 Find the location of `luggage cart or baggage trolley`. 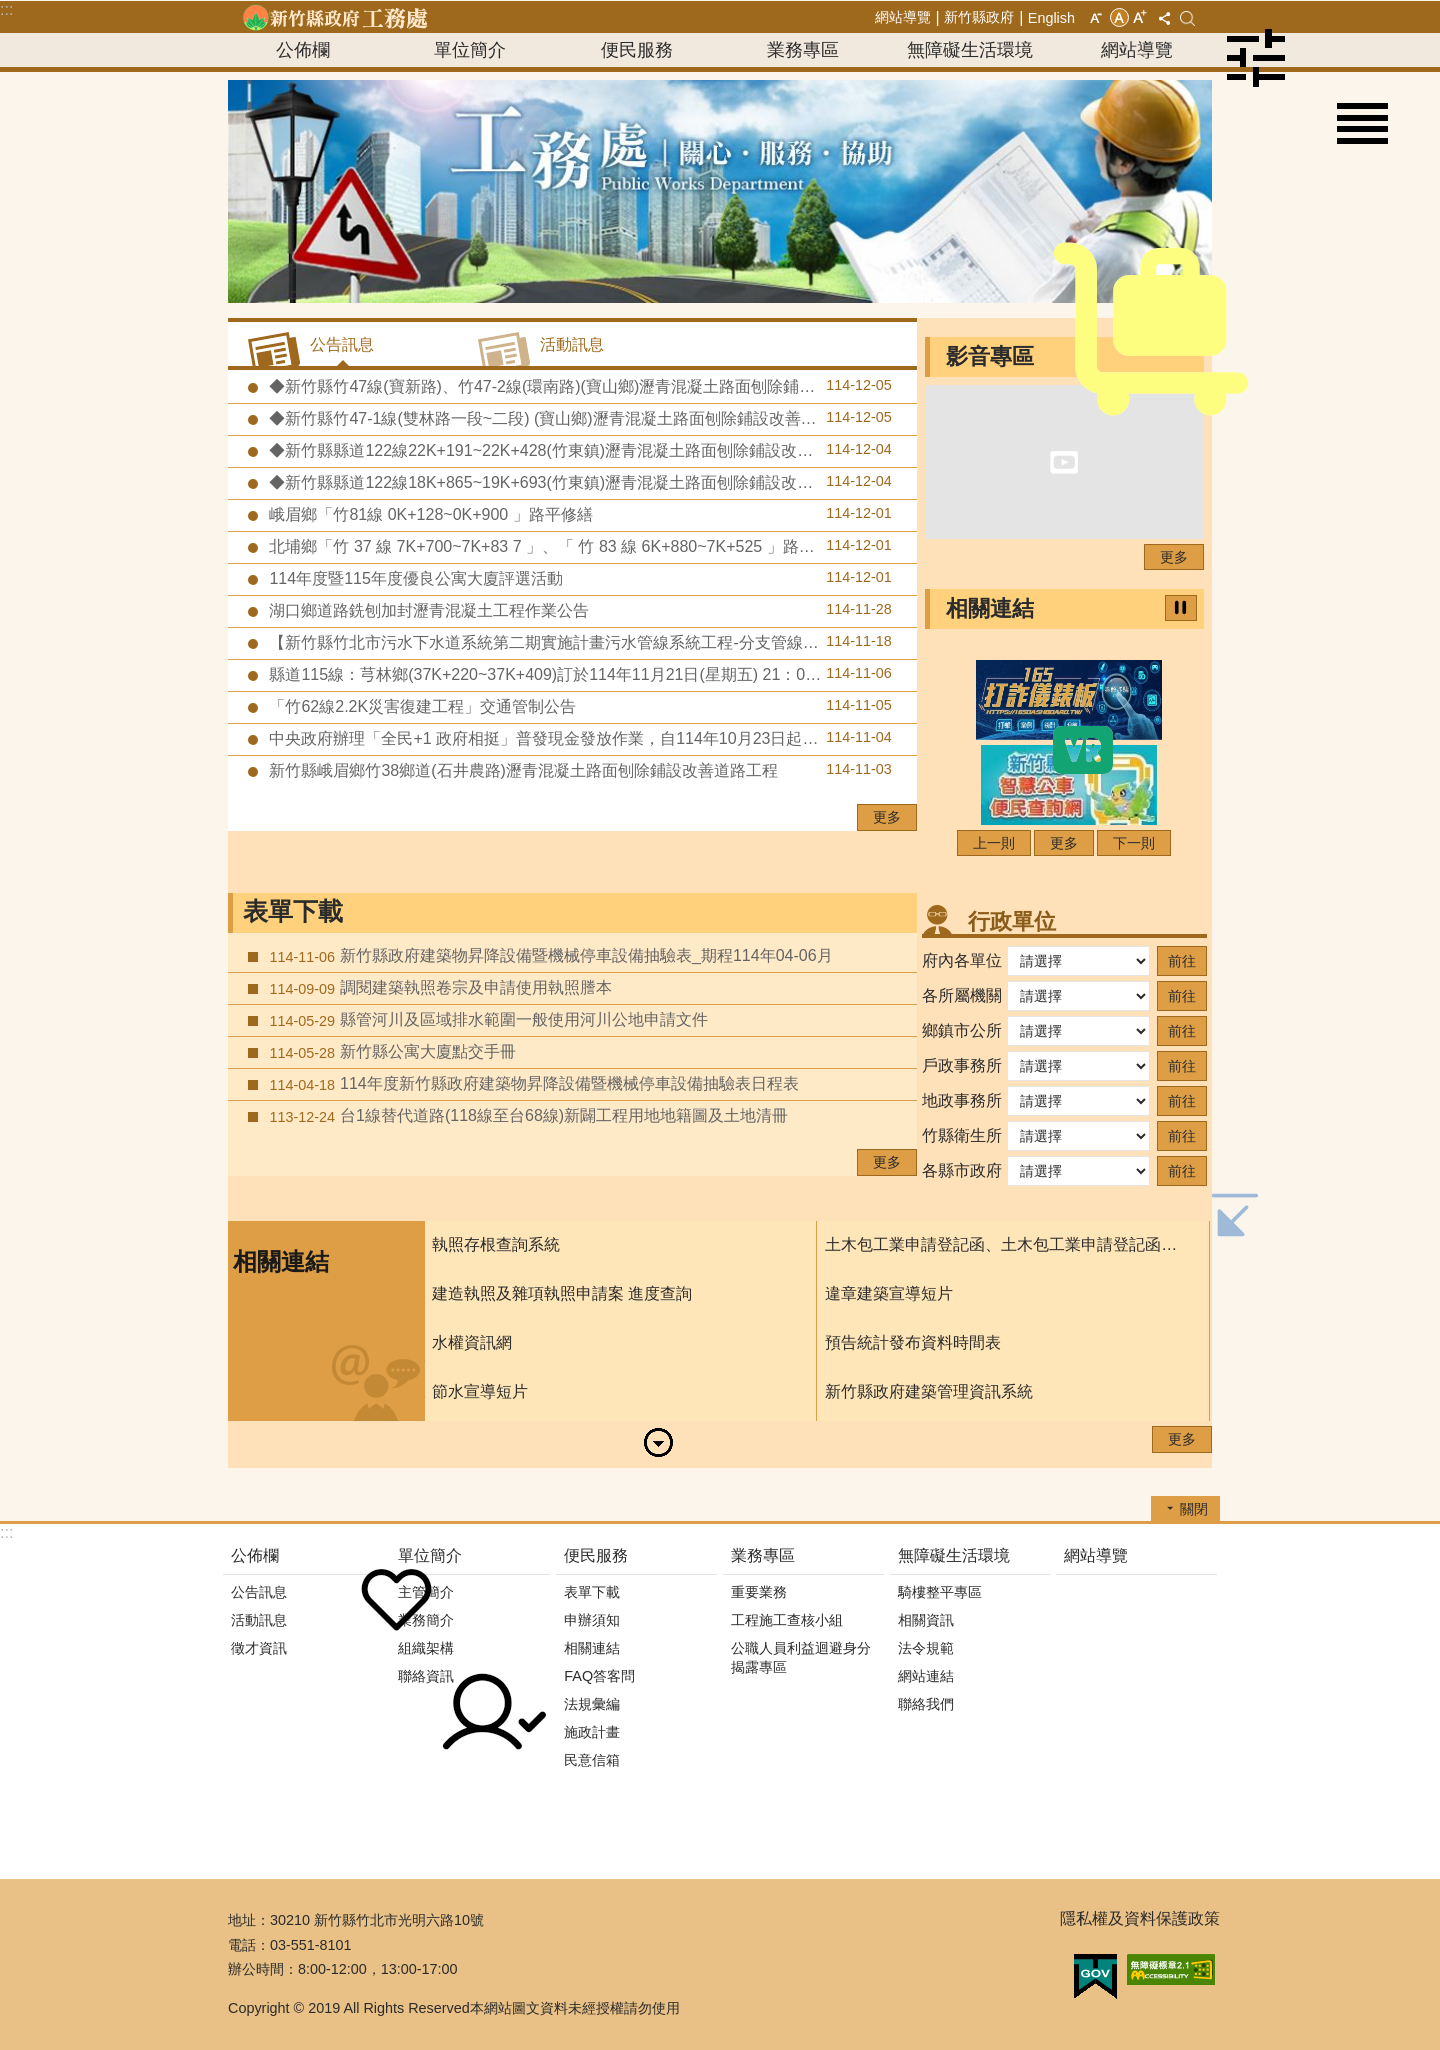

luggage cart or baggage trolley is located at coordinates (1151, 329).